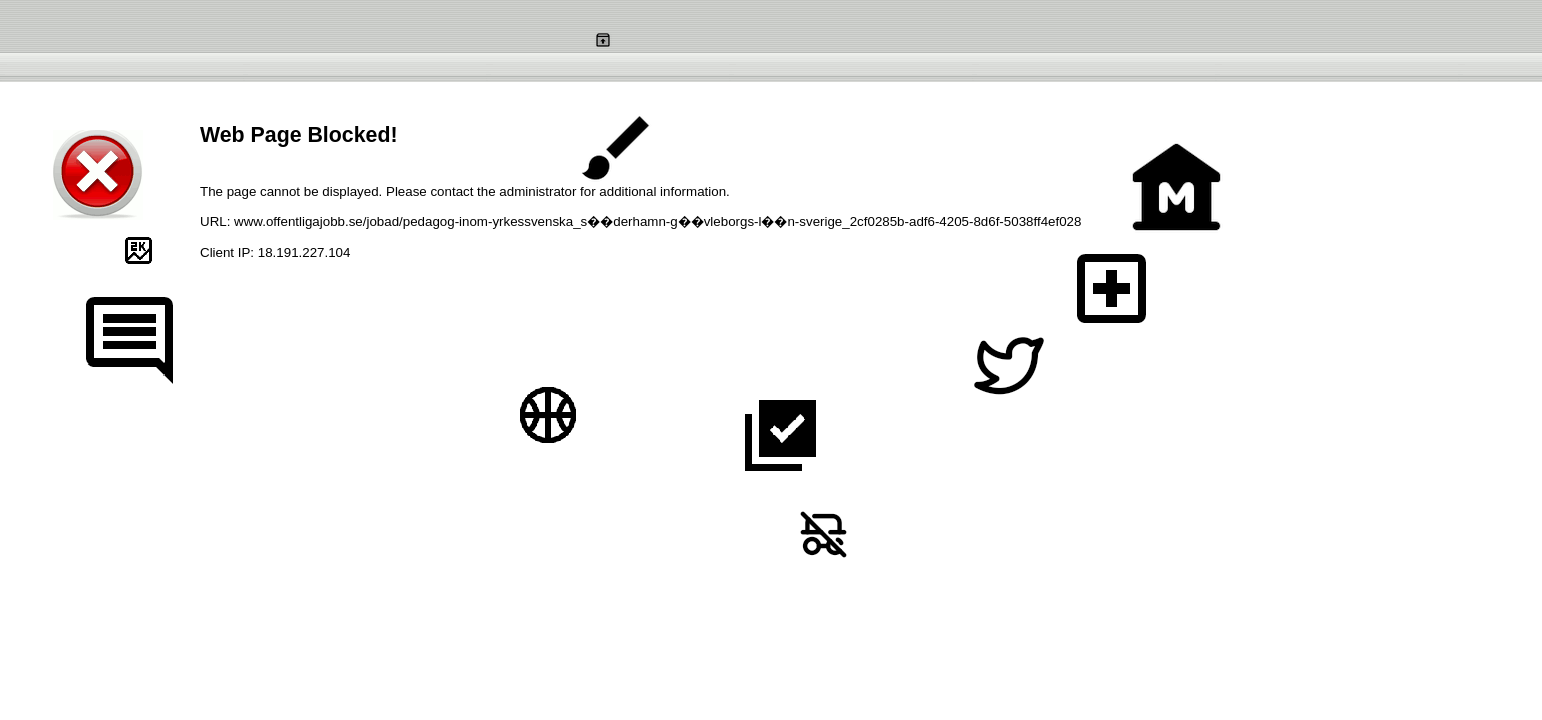 This screenshot has height=720, width=1542. Describe the element at coordinates (1009, 366) in the screenshot. I see `share to twitter` at that location.